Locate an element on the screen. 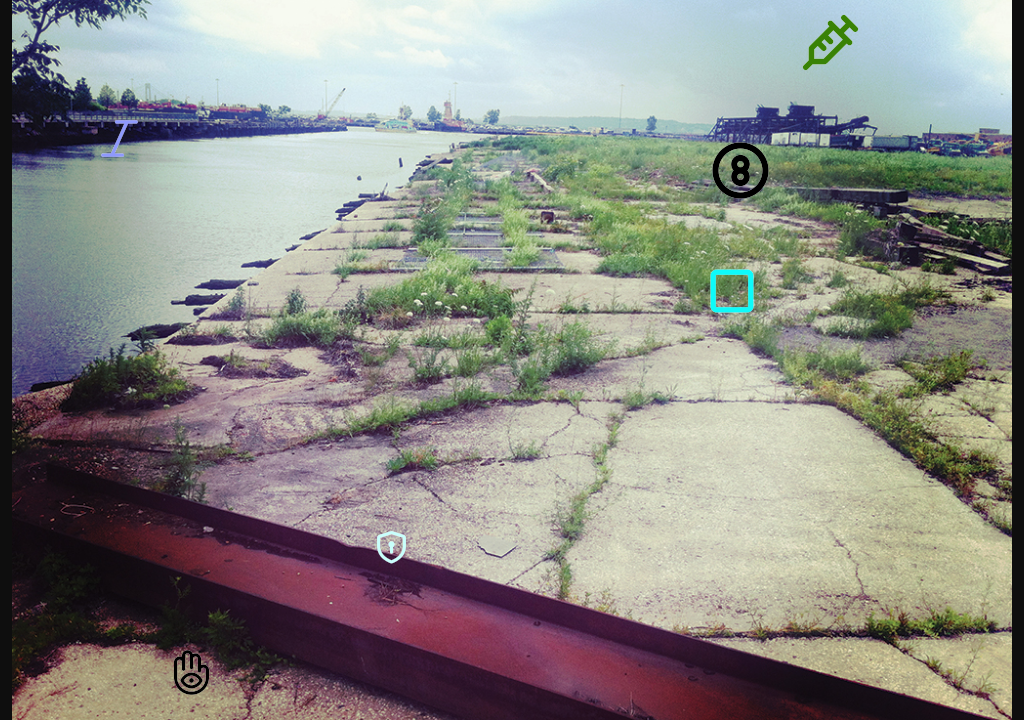 This screenshot has height=720, width=1024. access billiards or pool game is located at coordinates (740, 170).